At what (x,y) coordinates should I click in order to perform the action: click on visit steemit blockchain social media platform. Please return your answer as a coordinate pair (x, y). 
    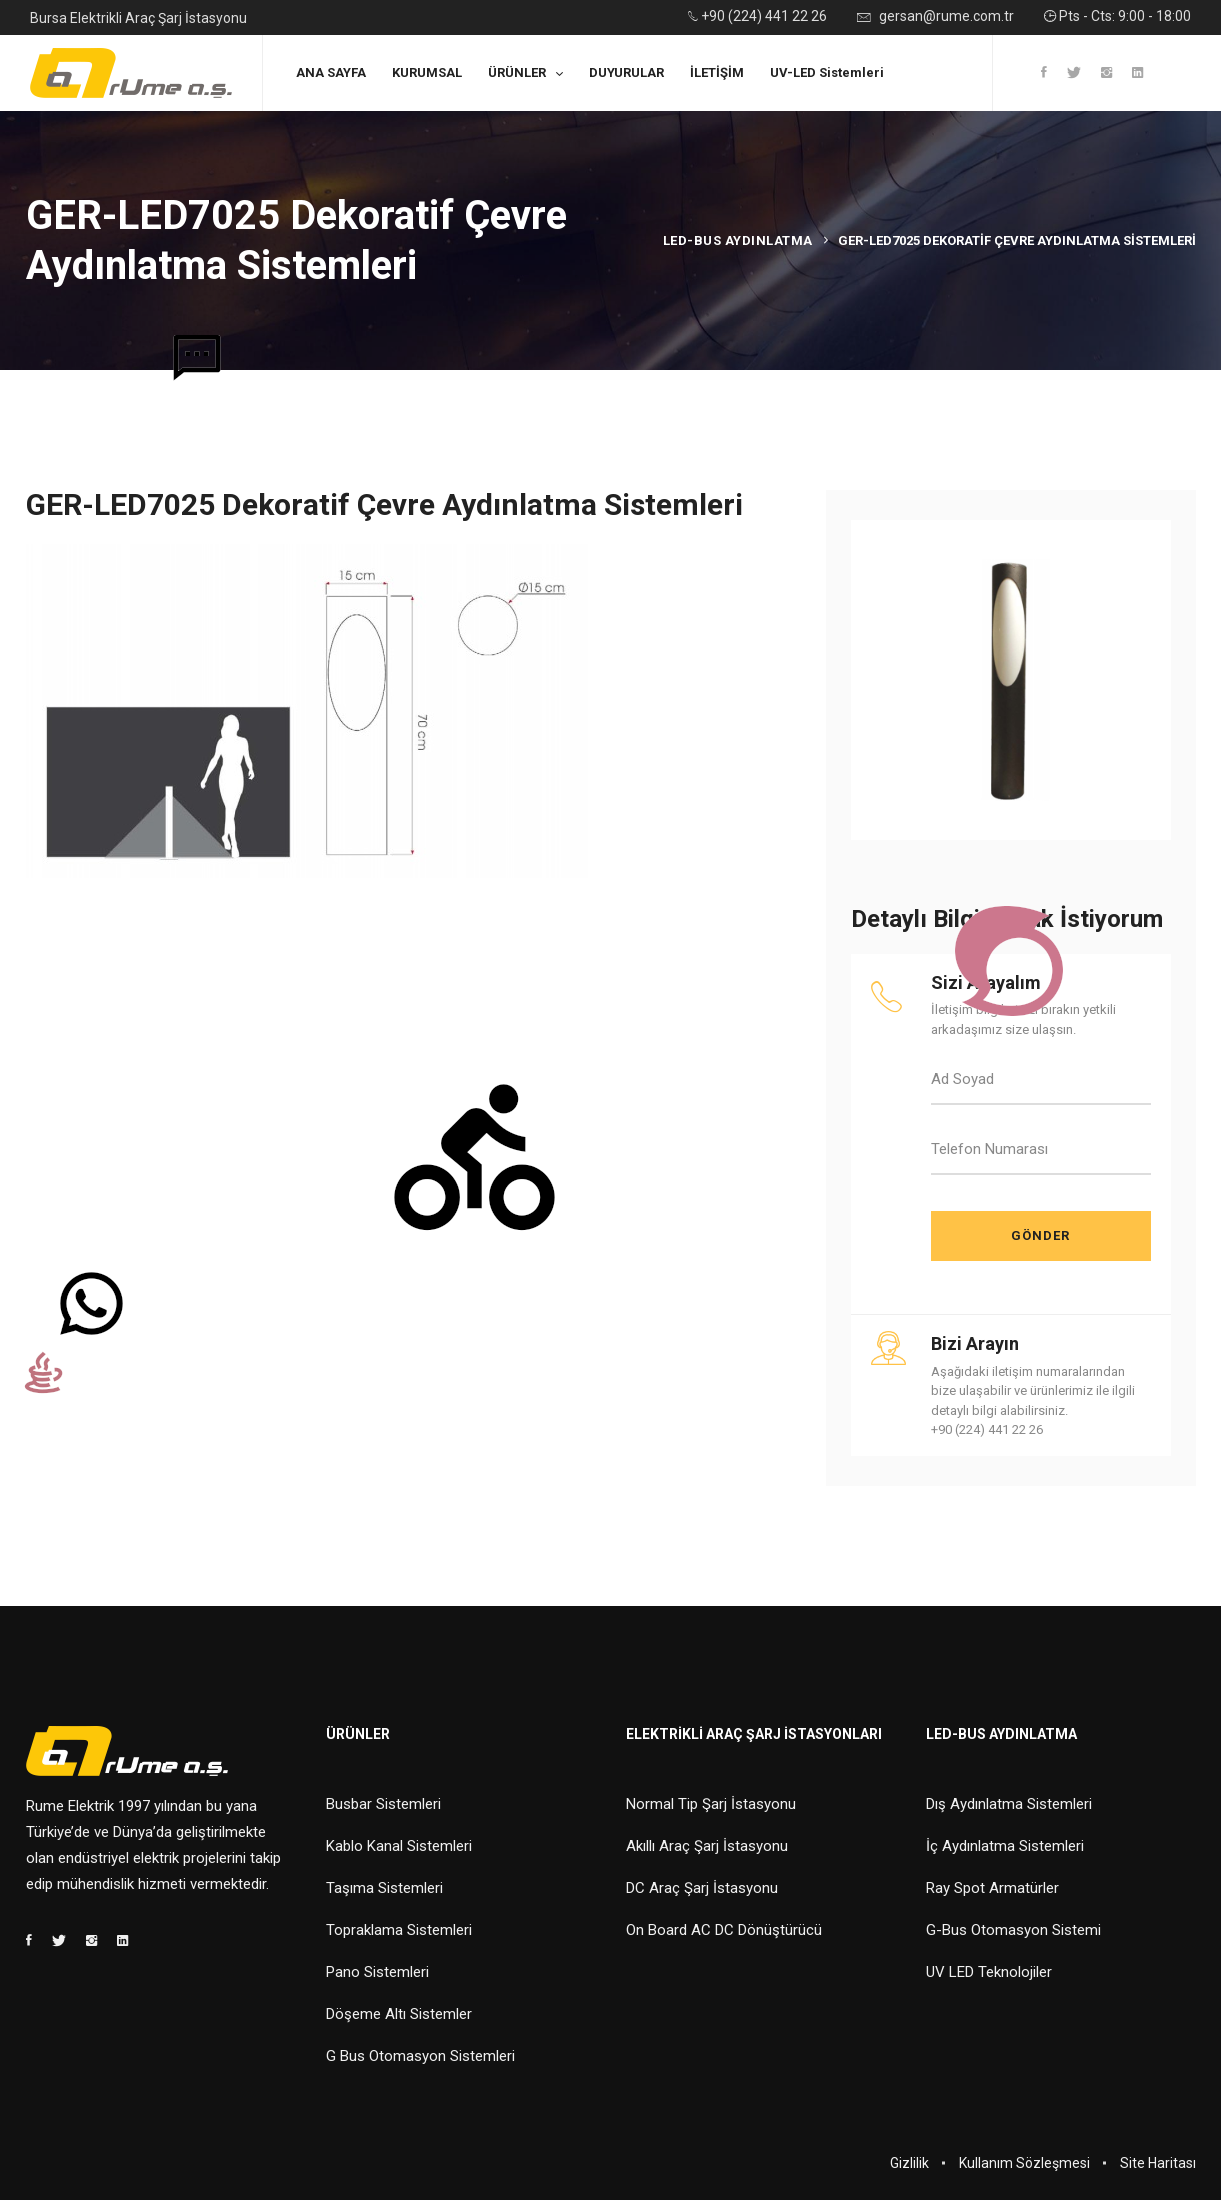
    Looking at the image, I should click on (1009, 961).